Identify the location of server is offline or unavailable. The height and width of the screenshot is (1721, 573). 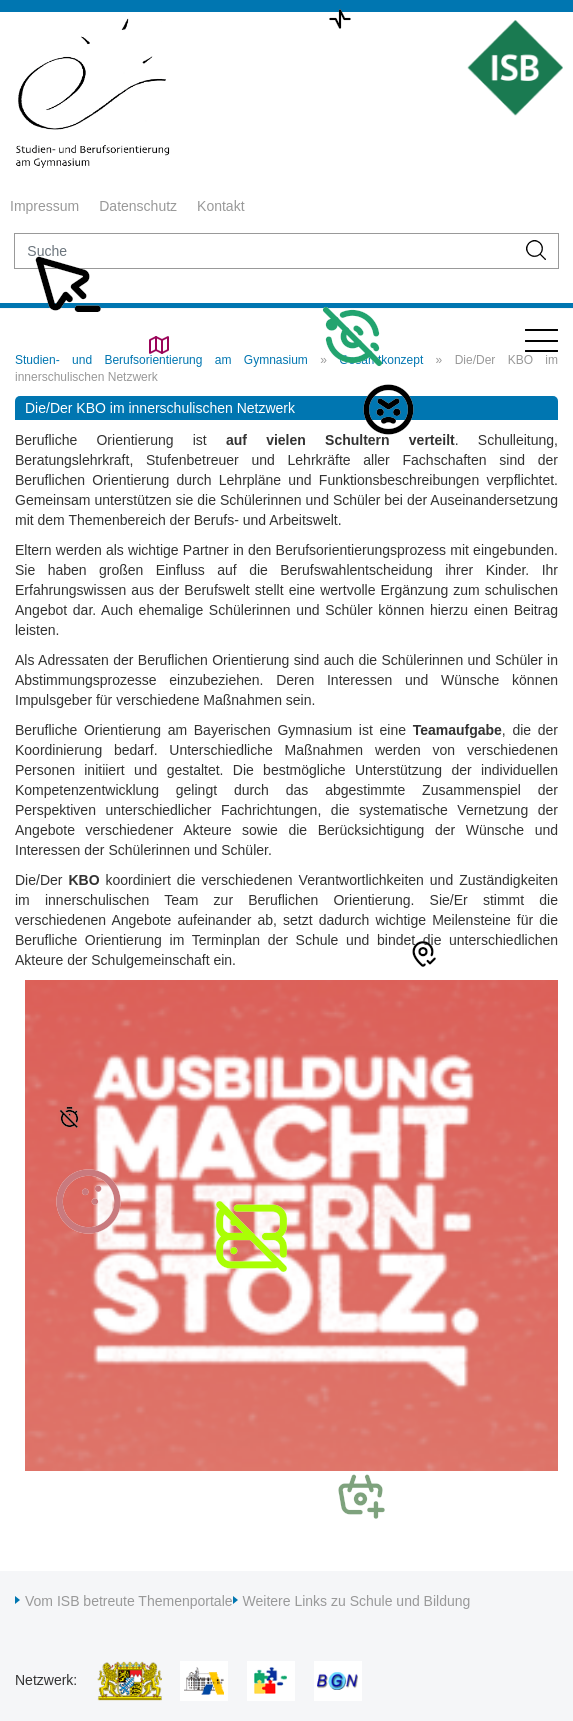
(251, 1236).